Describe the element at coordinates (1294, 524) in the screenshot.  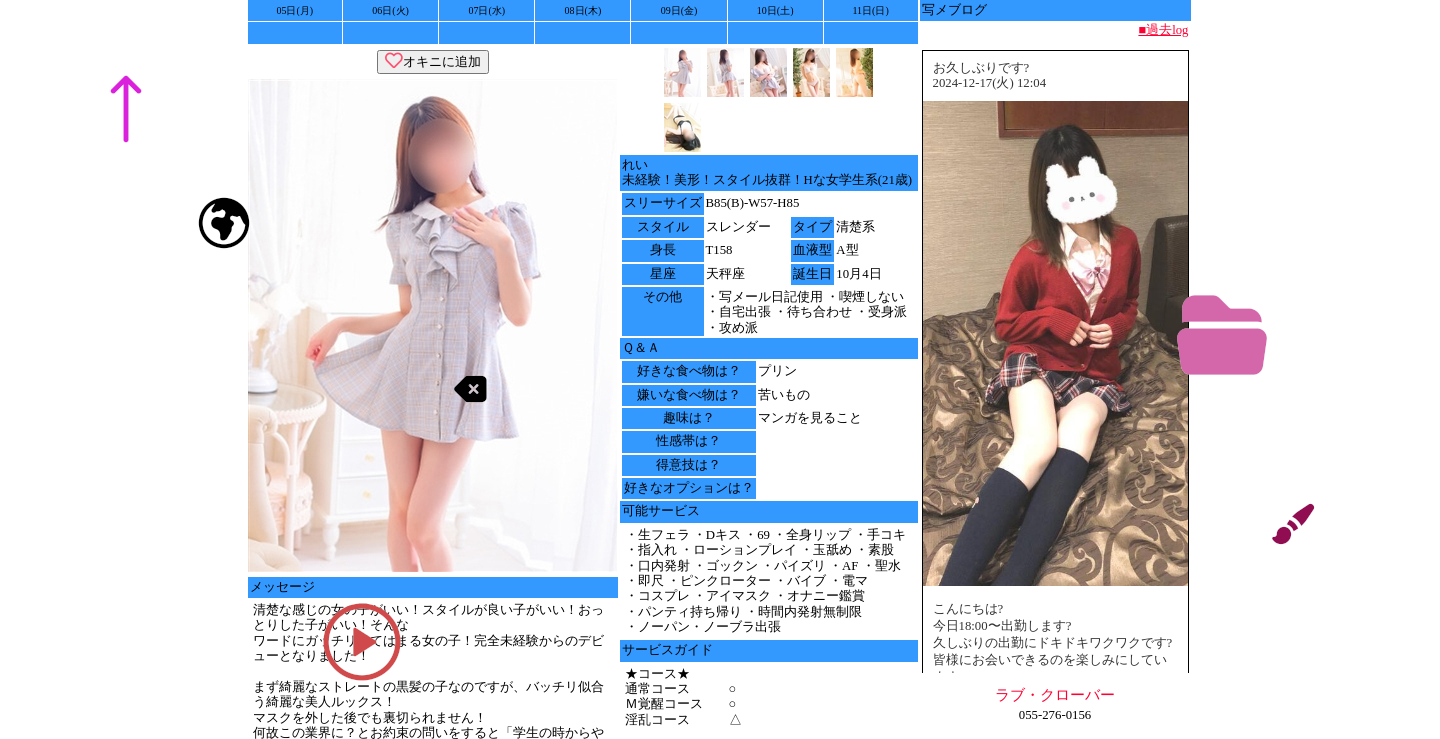
I see `access drawing or painting tools` at that location.